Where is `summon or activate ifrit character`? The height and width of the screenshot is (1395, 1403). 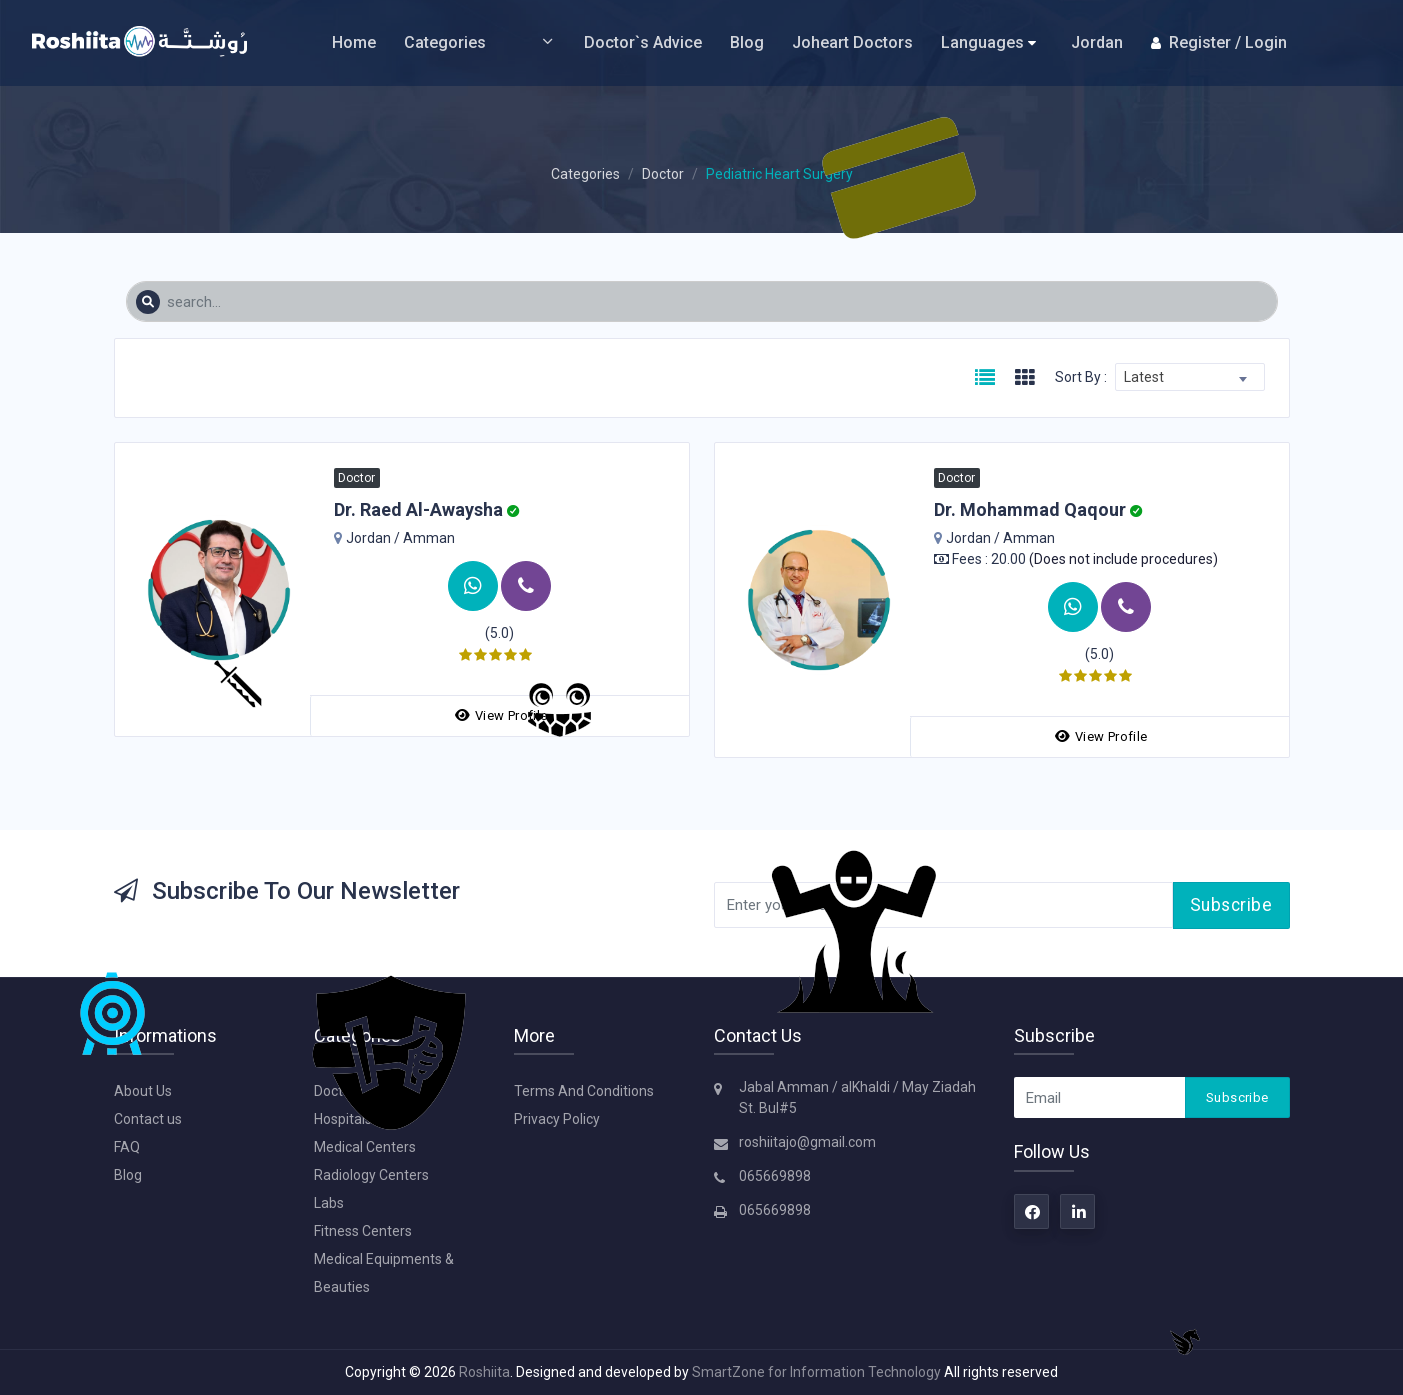
summon or activate ifrit character is located at coordinates (855, 932).